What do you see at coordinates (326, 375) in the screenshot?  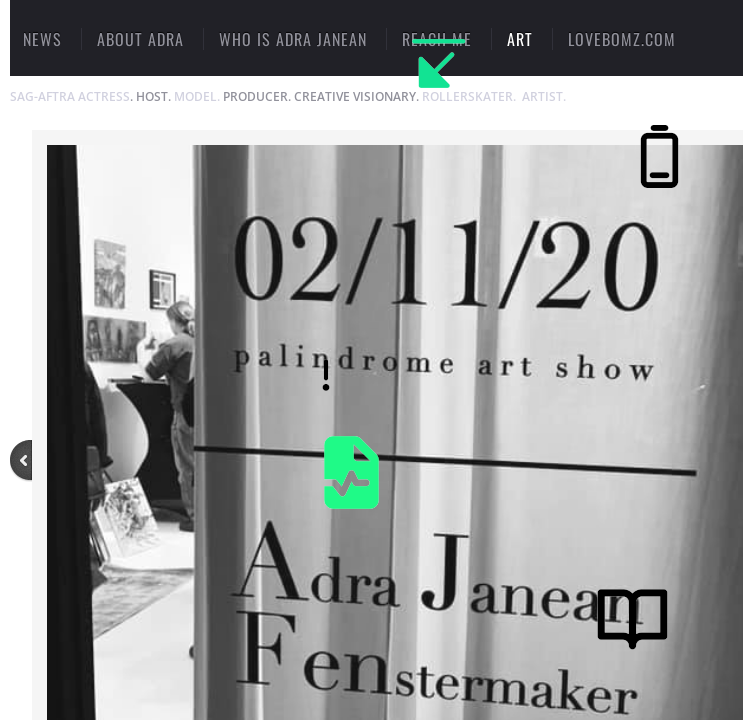 I see `indicates a warning or alert requiring attention` at bounding box center [326, 375].